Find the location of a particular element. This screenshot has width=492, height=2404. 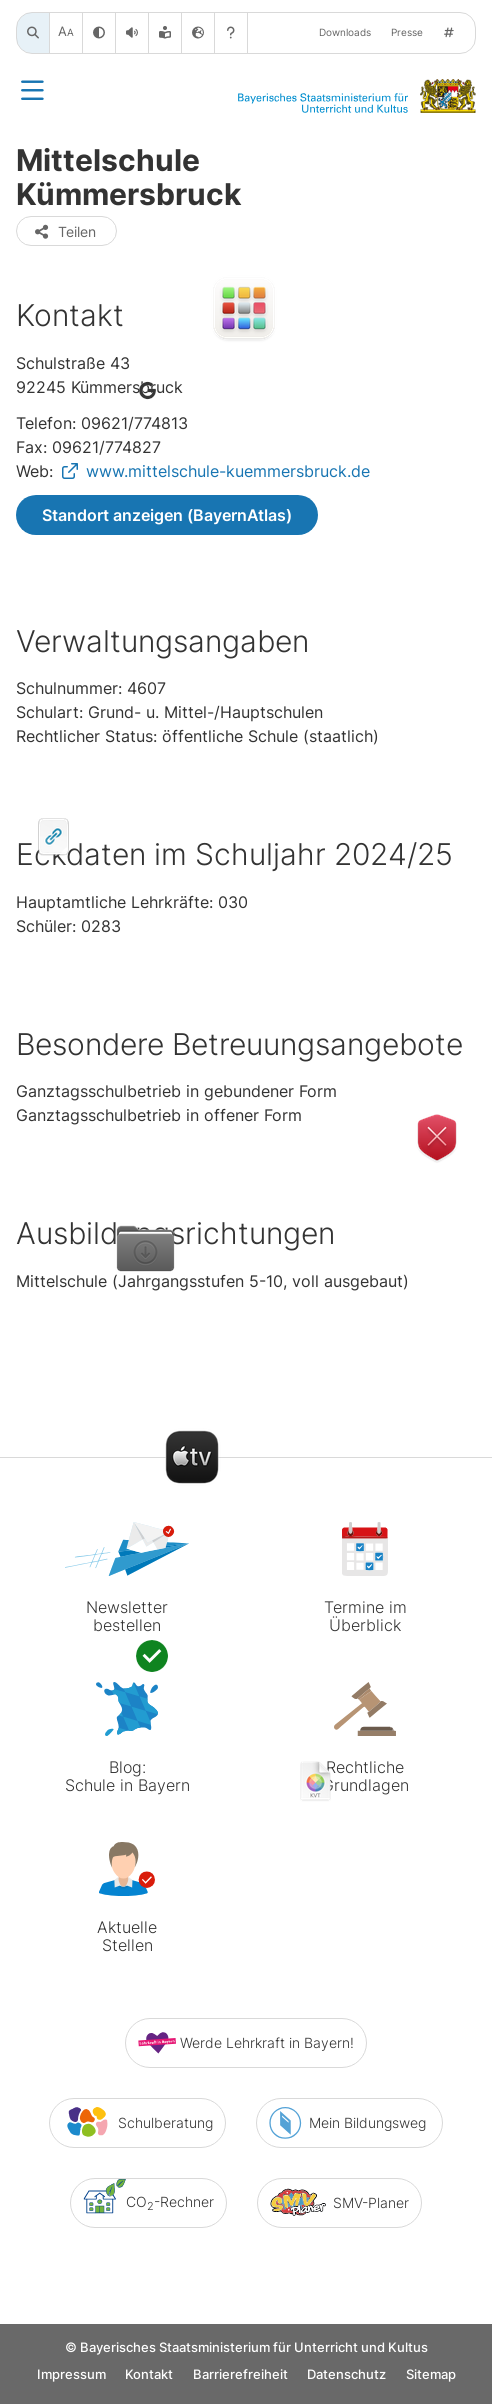

a windows internet shortcut file is located at coordinates (53, 836).